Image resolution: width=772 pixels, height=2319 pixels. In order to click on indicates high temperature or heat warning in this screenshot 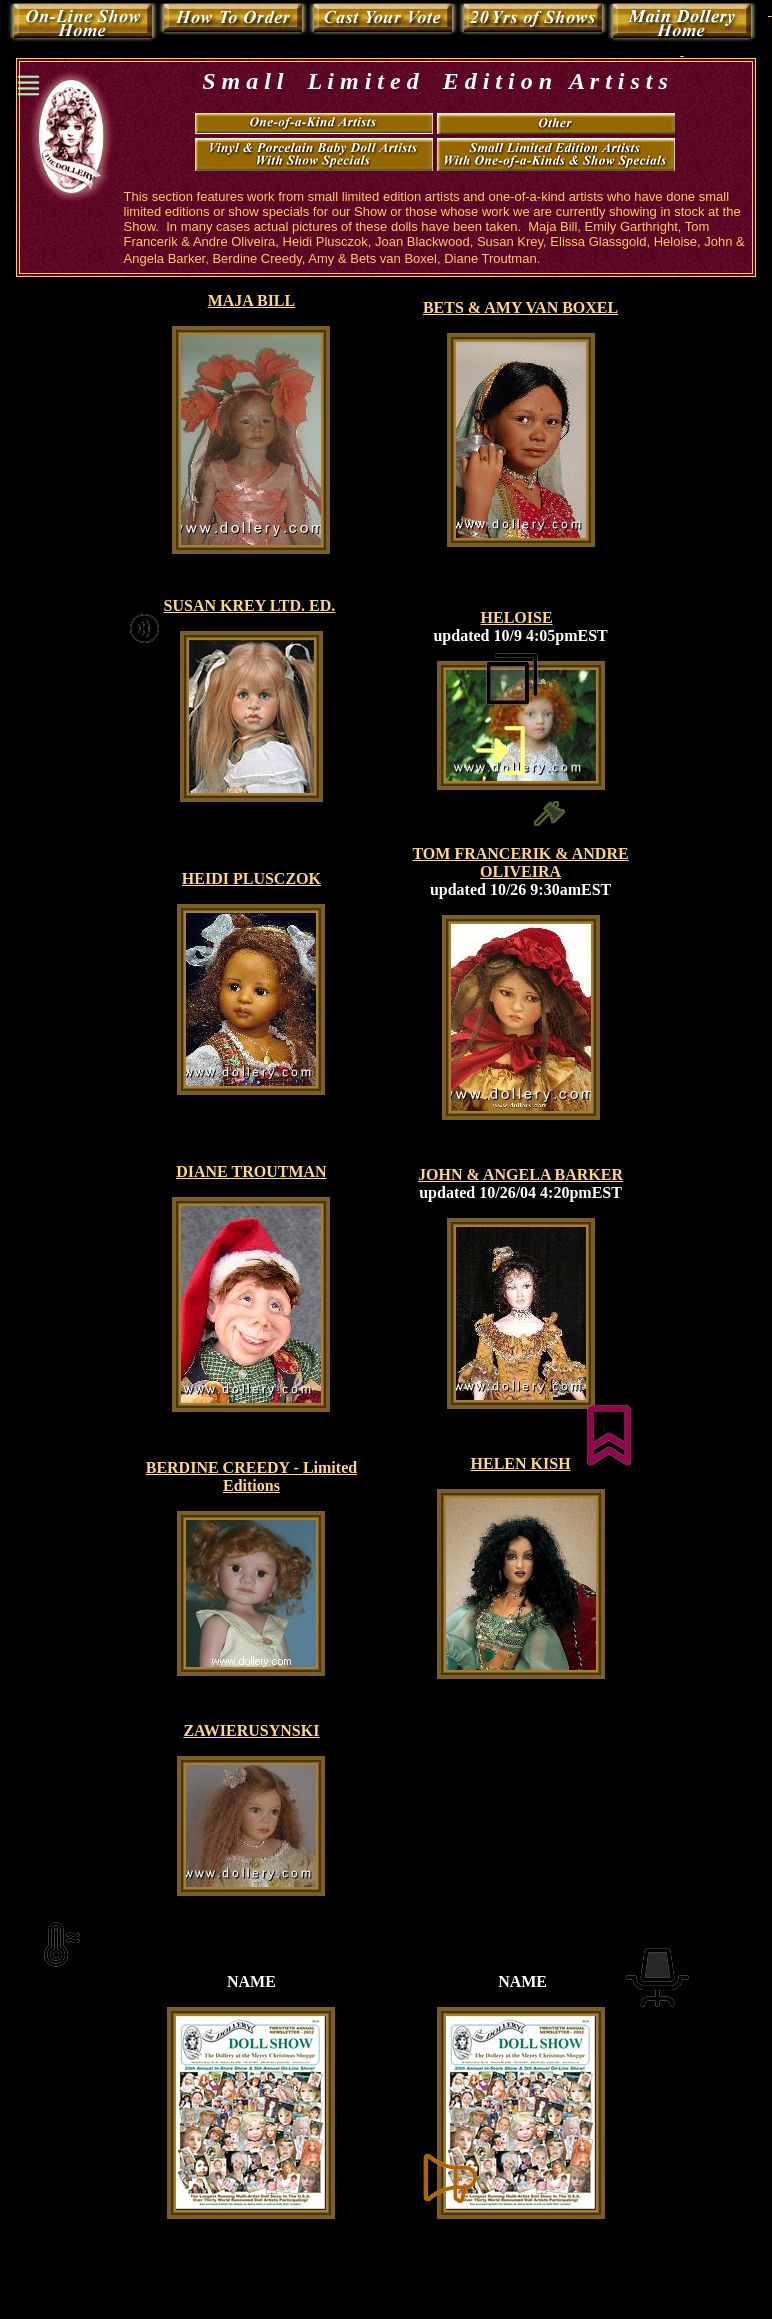, I will do `click(57, 1944)`.